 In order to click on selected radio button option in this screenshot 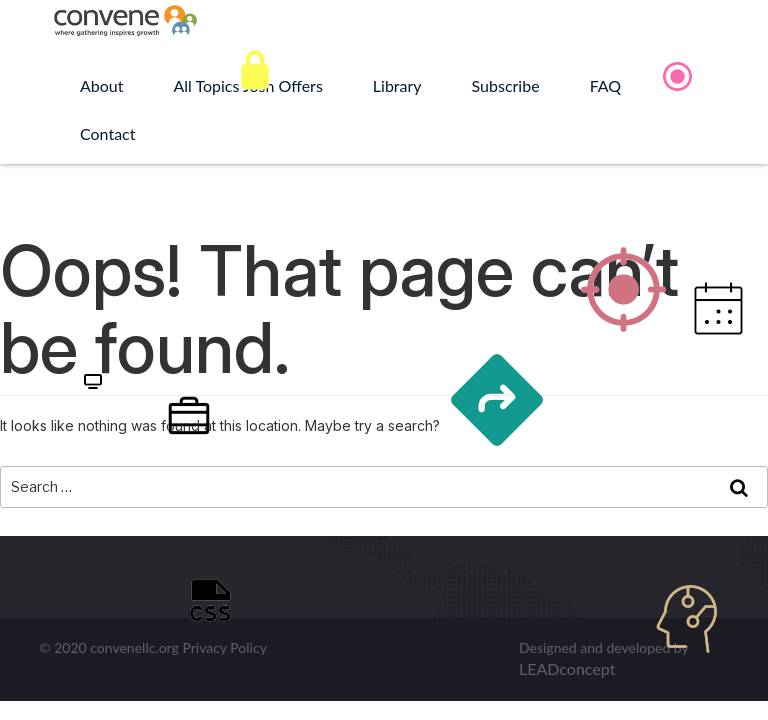, I will do `click(677, 76)`.